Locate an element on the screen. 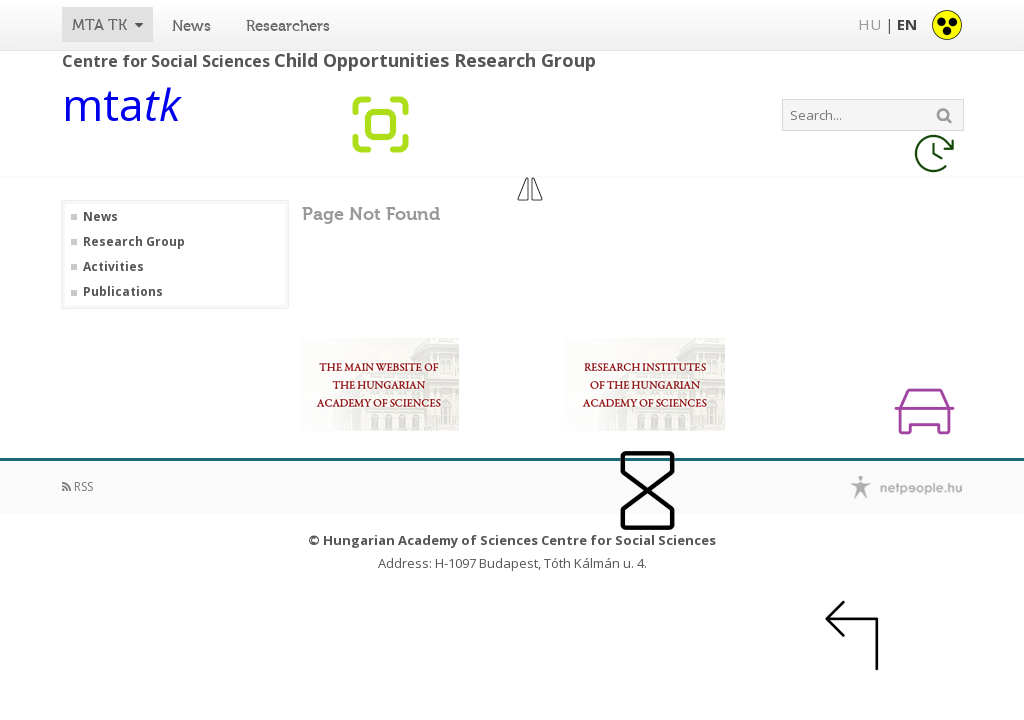 Image resolution: width=1024 pixels, height=720 pixels. restore to a previous version is located at coordinates (933, 153).